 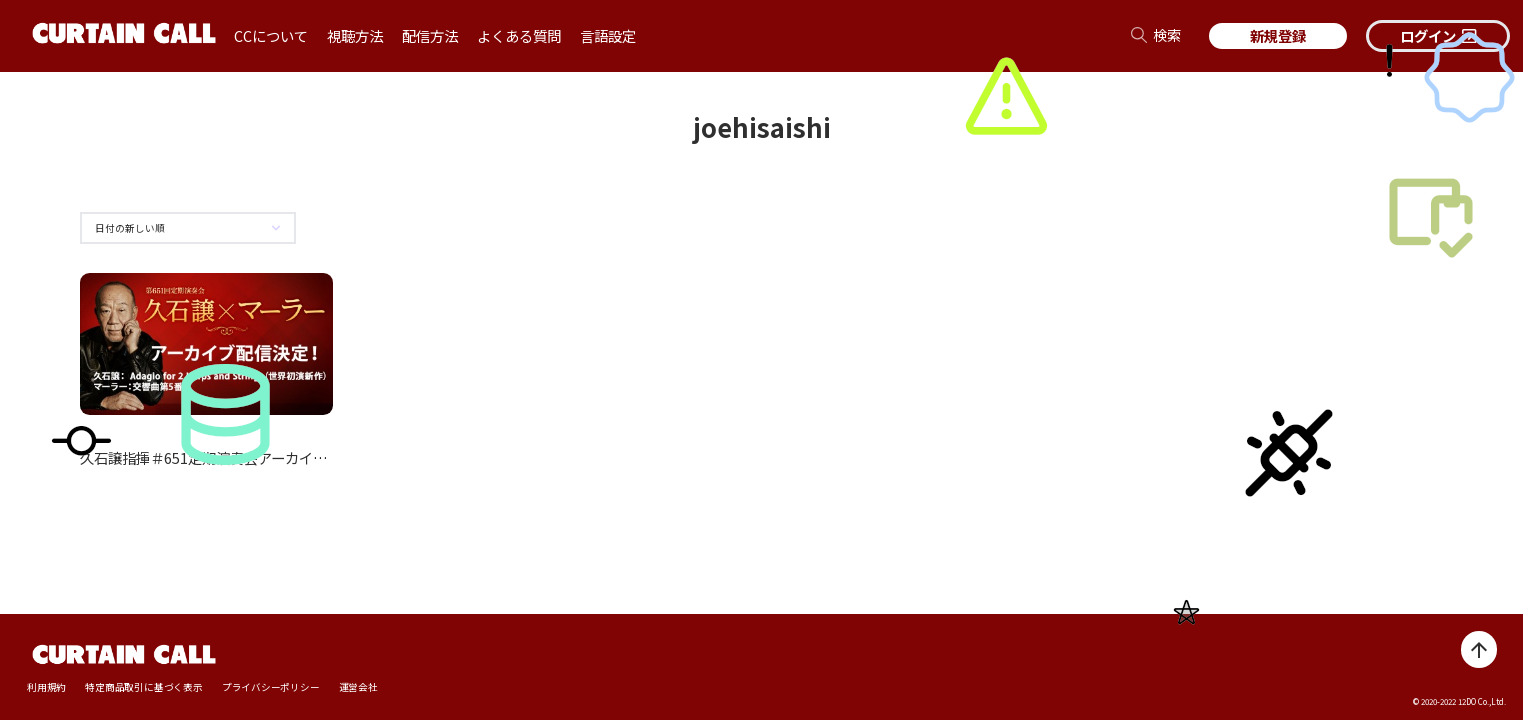 I want to click on indicates a verified or certified status, so click(x=1469, y=77).